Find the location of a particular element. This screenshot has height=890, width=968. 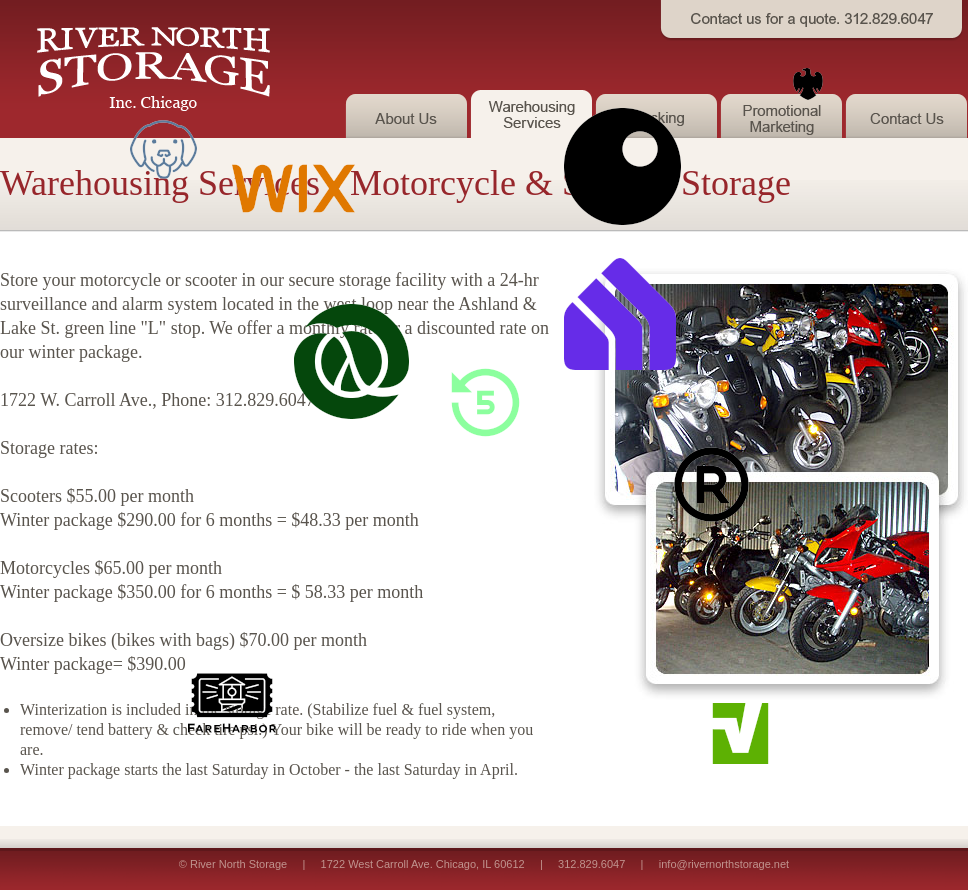

clojure programming language logo is located at coordinates (351, 361).